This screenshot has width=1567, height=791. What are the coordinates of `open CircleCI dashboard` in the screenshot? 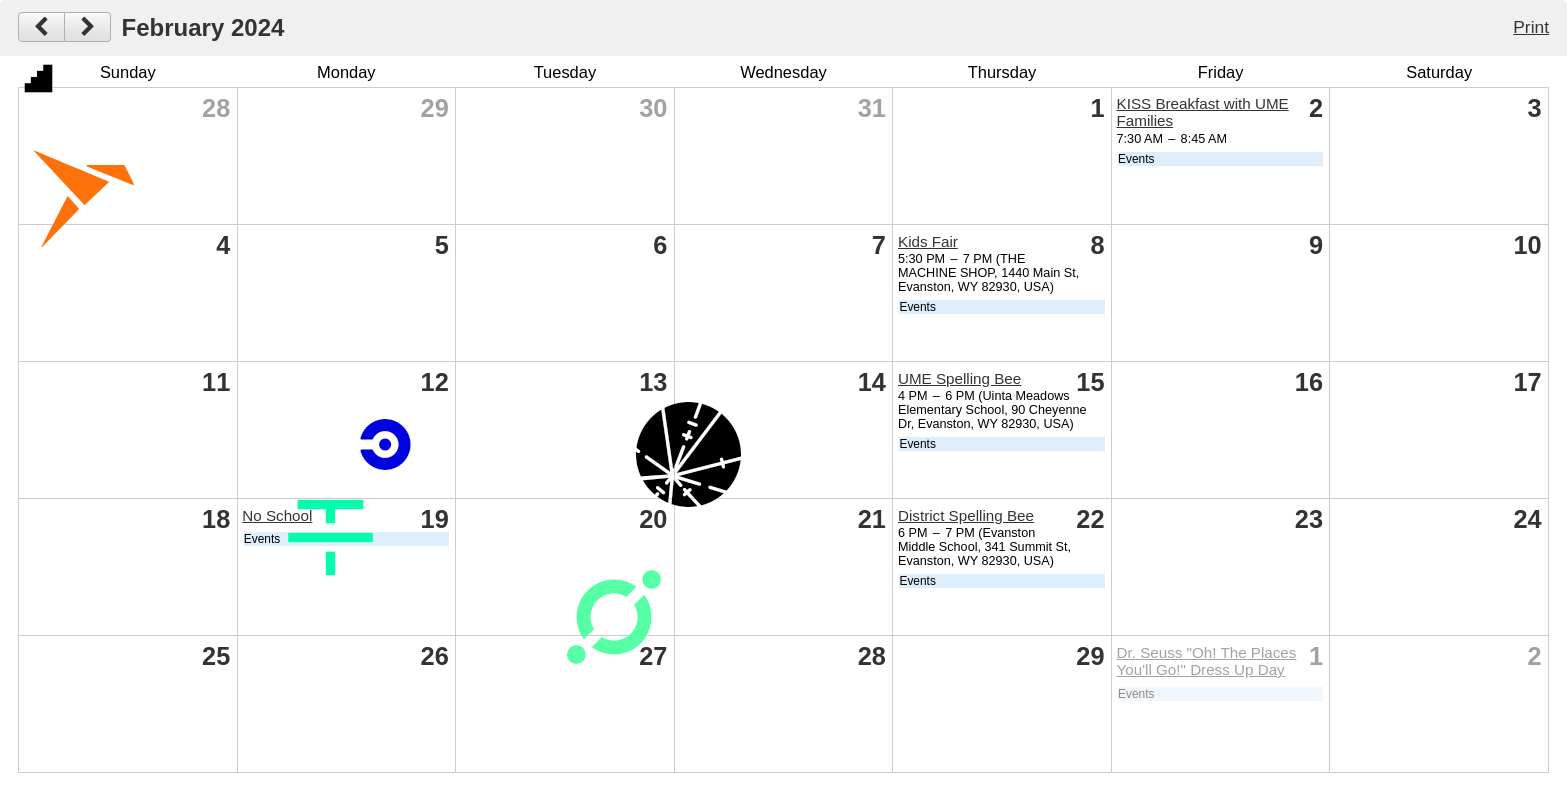 It's located at (385, 444).